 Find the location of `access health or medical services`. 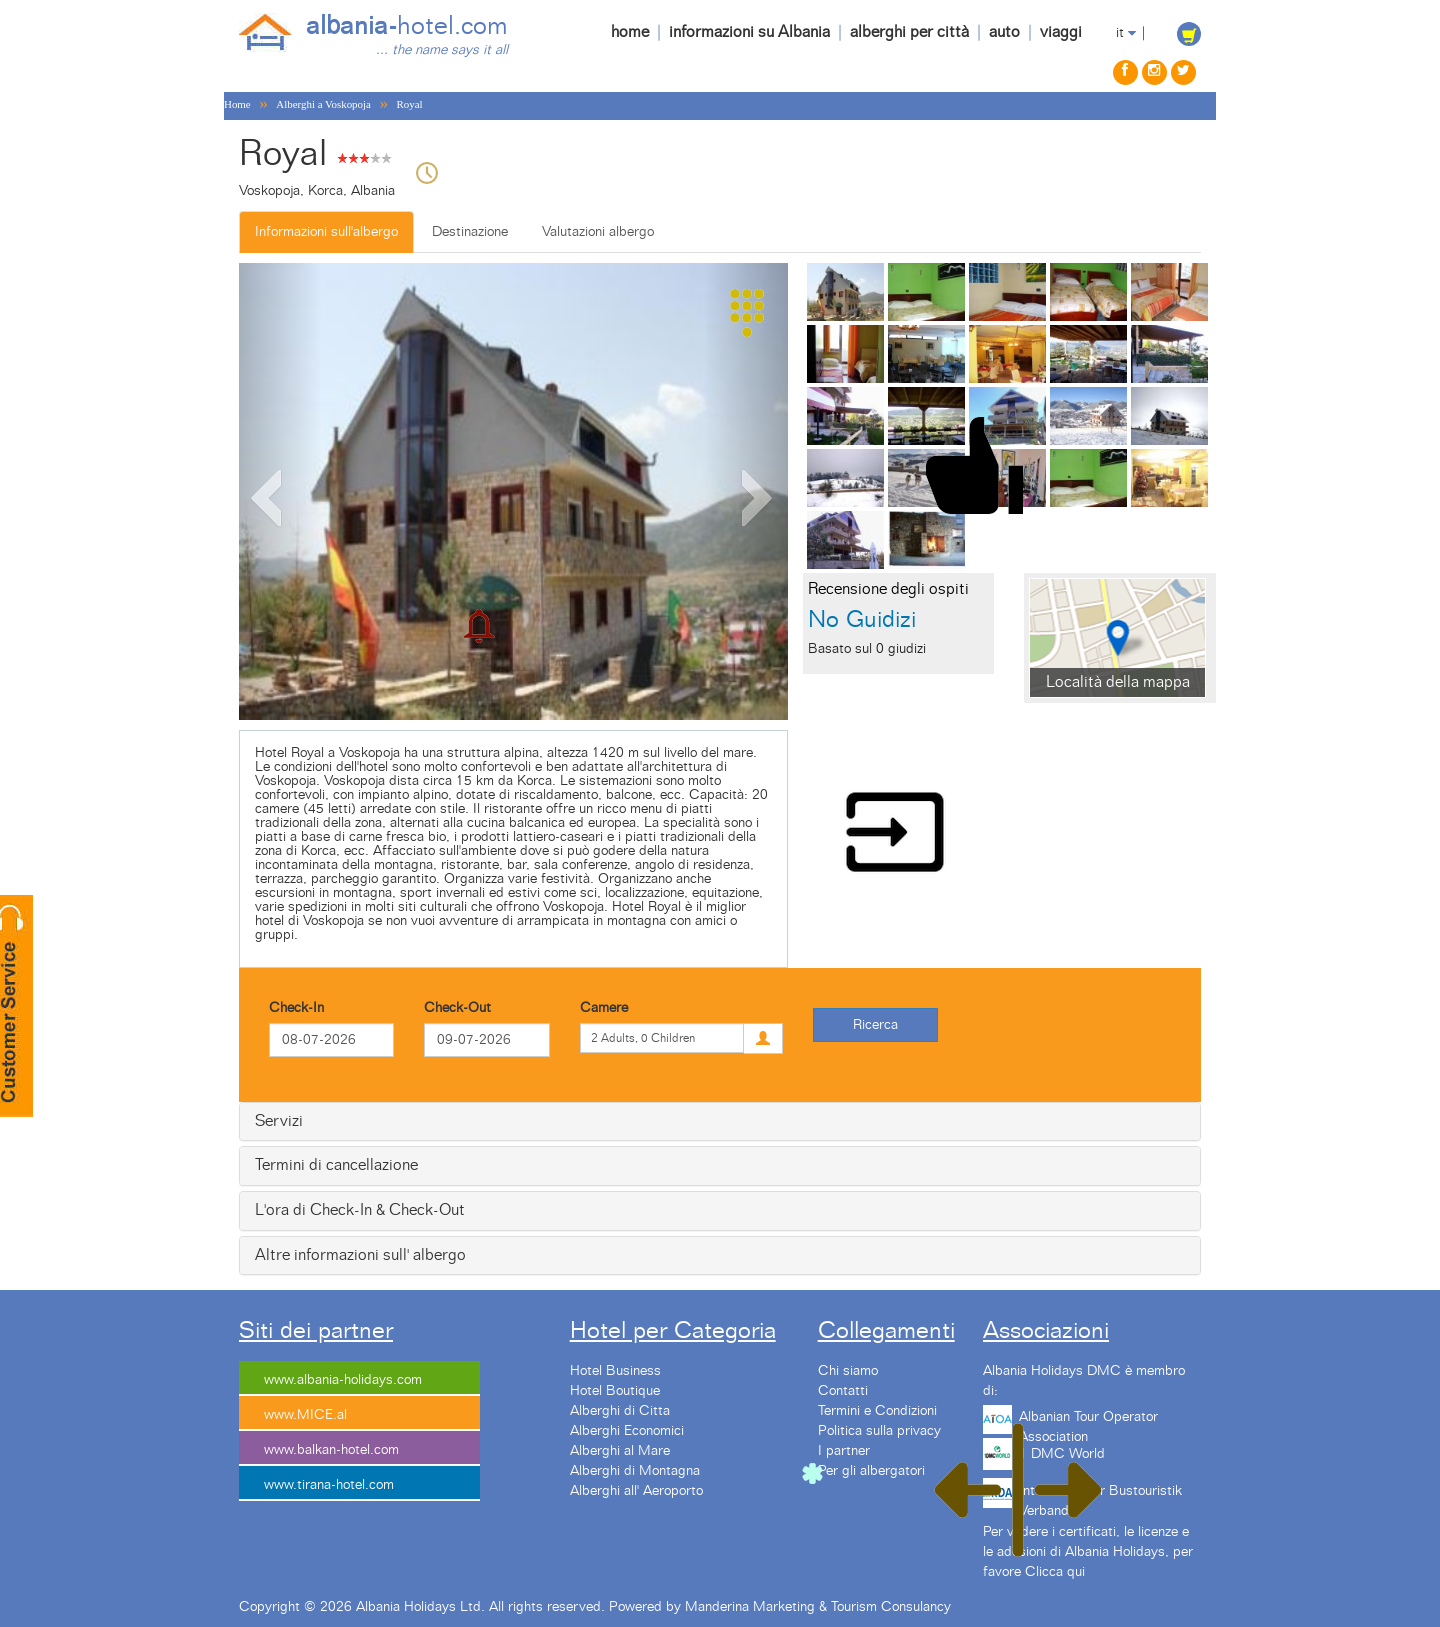

access health or medical services is located at coordinates (812, 1473).